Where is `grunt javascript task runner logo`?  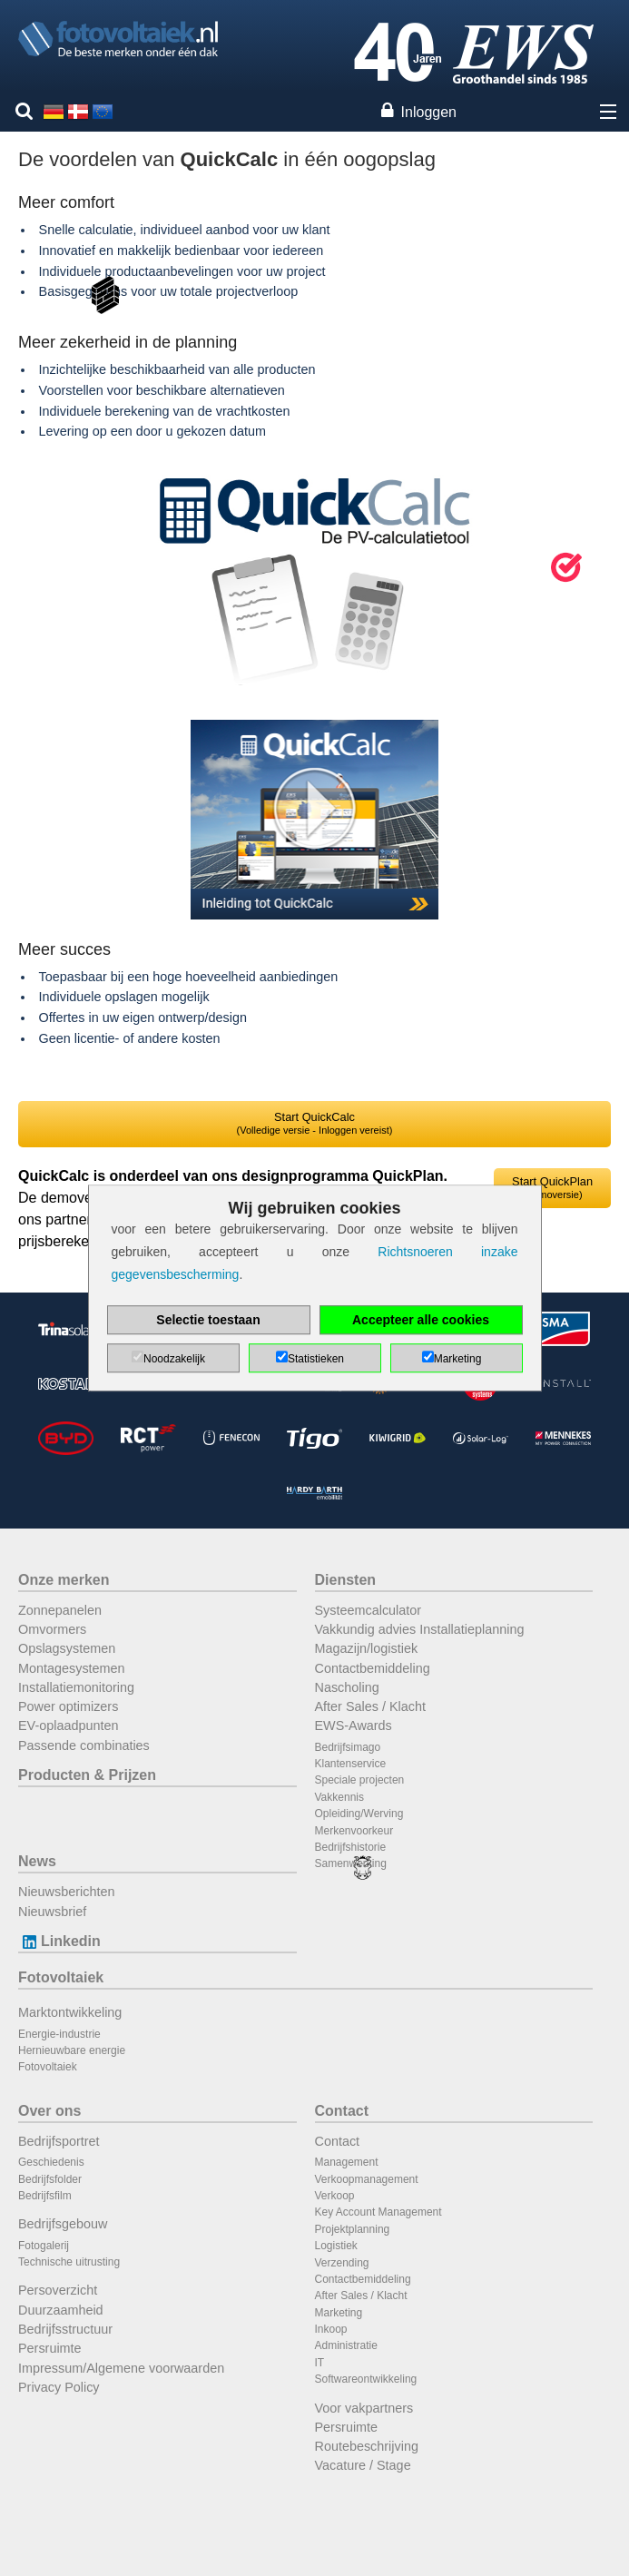 grunt javascript task runner logo is located at coordinates (362, 1867).